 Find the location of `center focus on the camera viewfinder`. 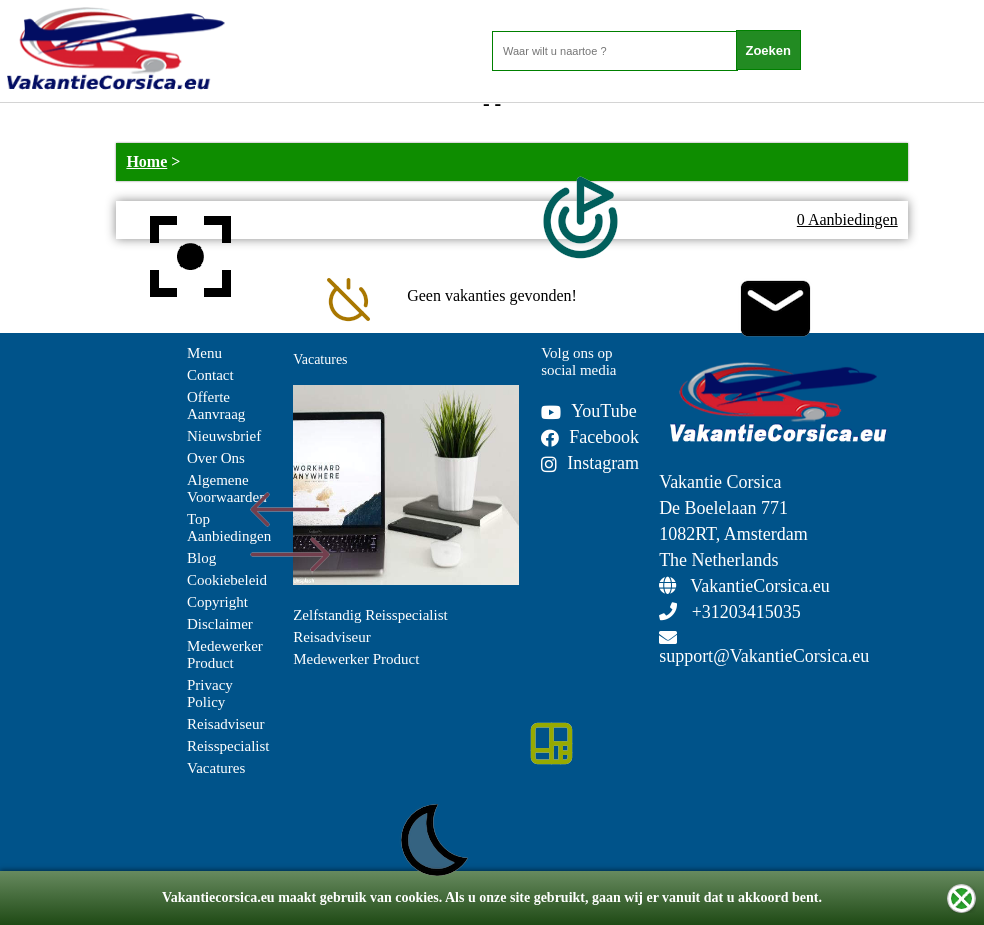

center focus on the camera viewfinder is located at coordinates (190, 256).